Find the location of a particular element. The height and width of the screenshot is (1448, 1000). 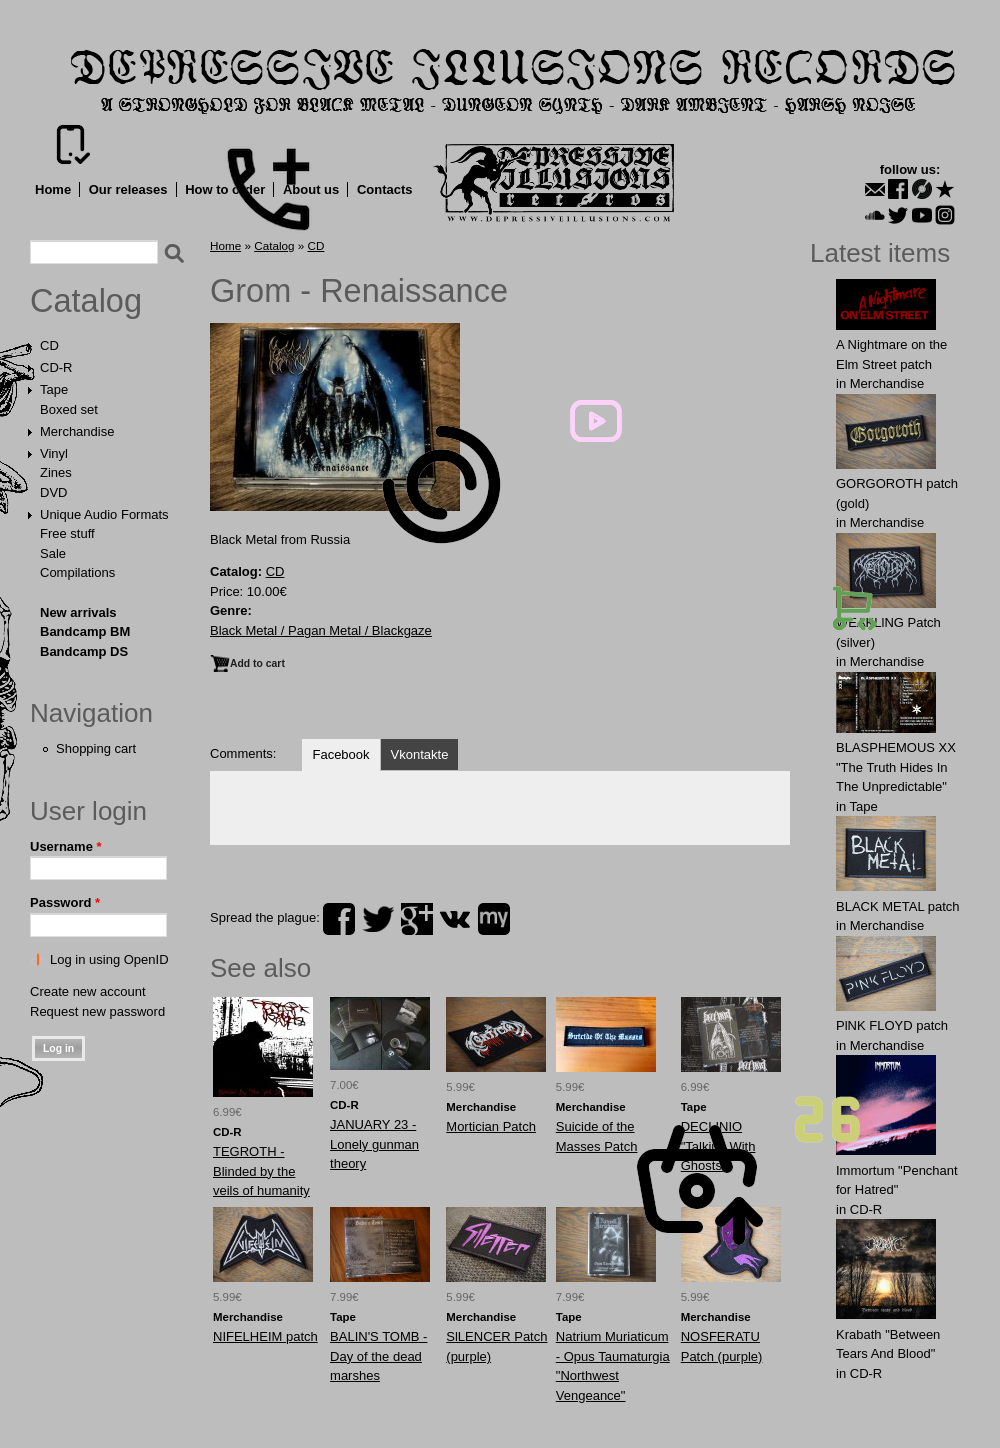

upload items from your basket is located at coordinates (697, 1179).